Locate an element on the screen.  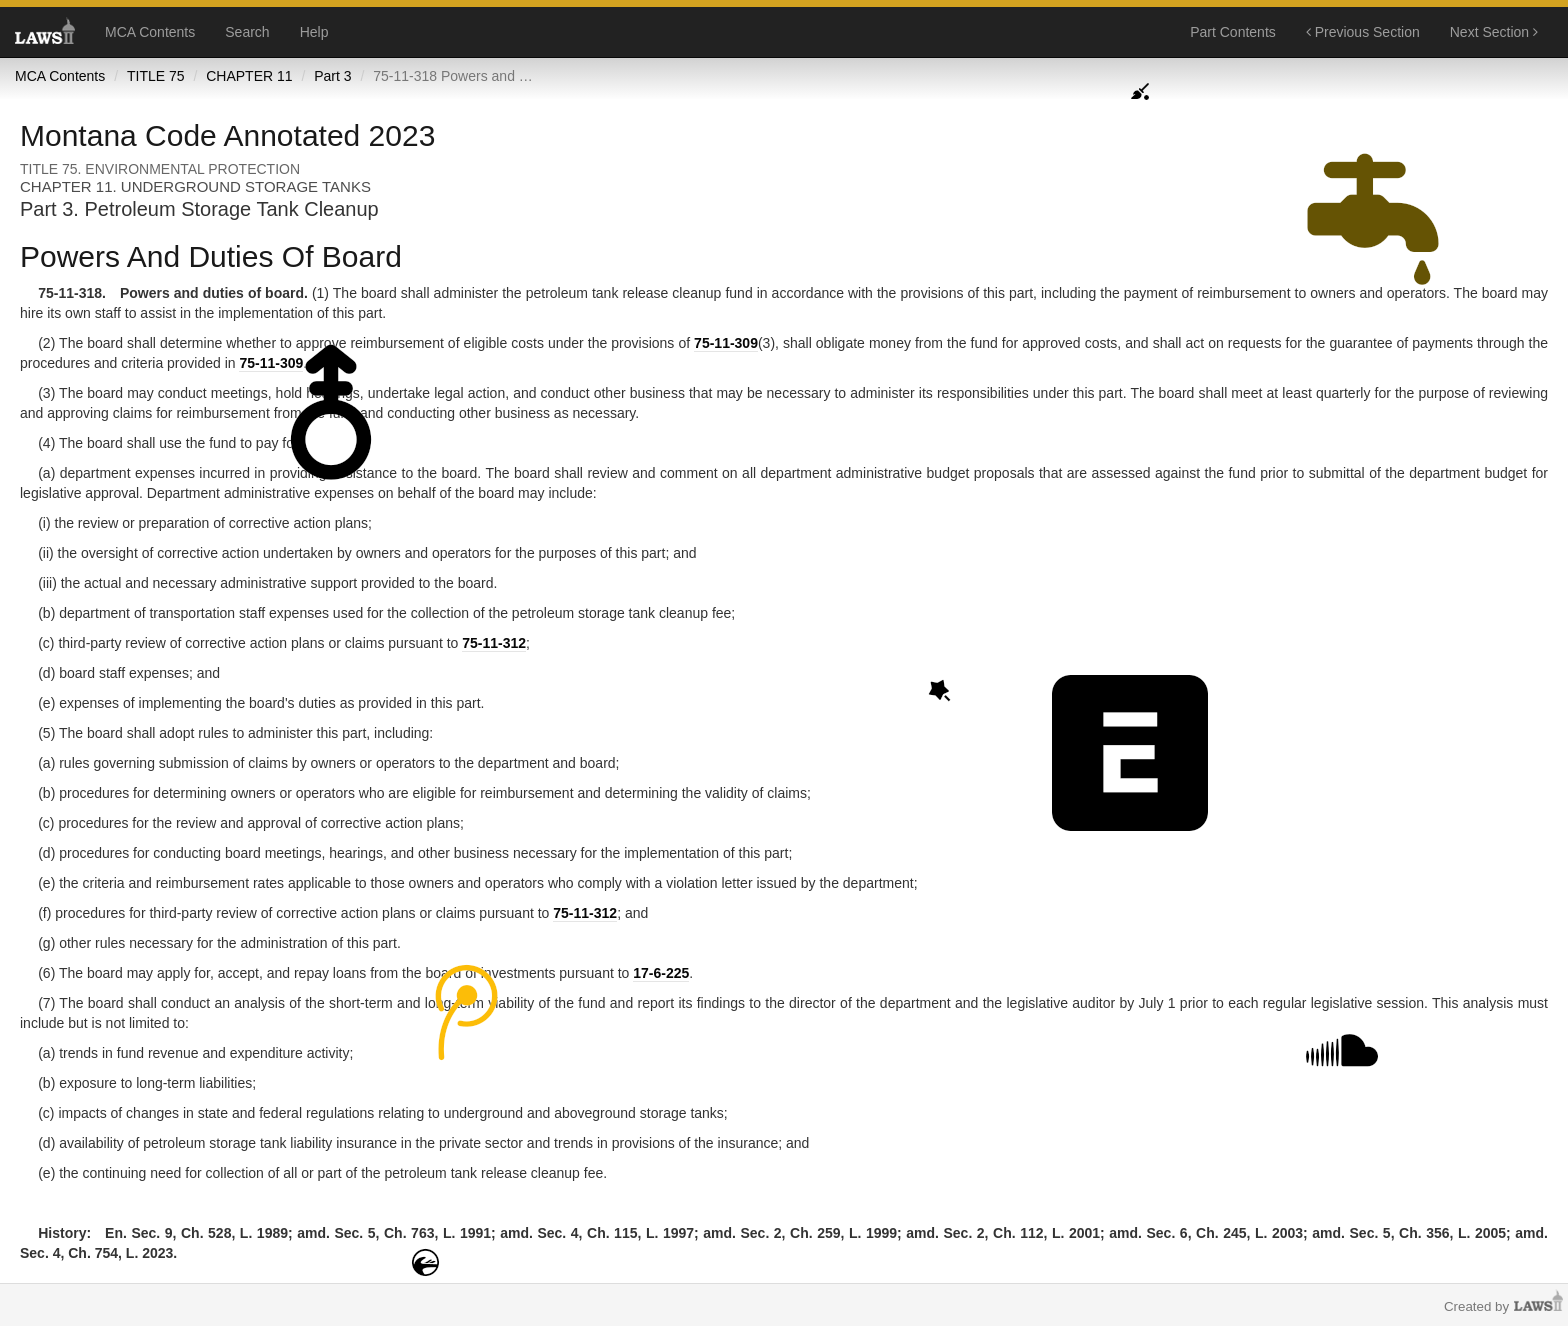
joget platform logo is located at coordinates (425, 1262).